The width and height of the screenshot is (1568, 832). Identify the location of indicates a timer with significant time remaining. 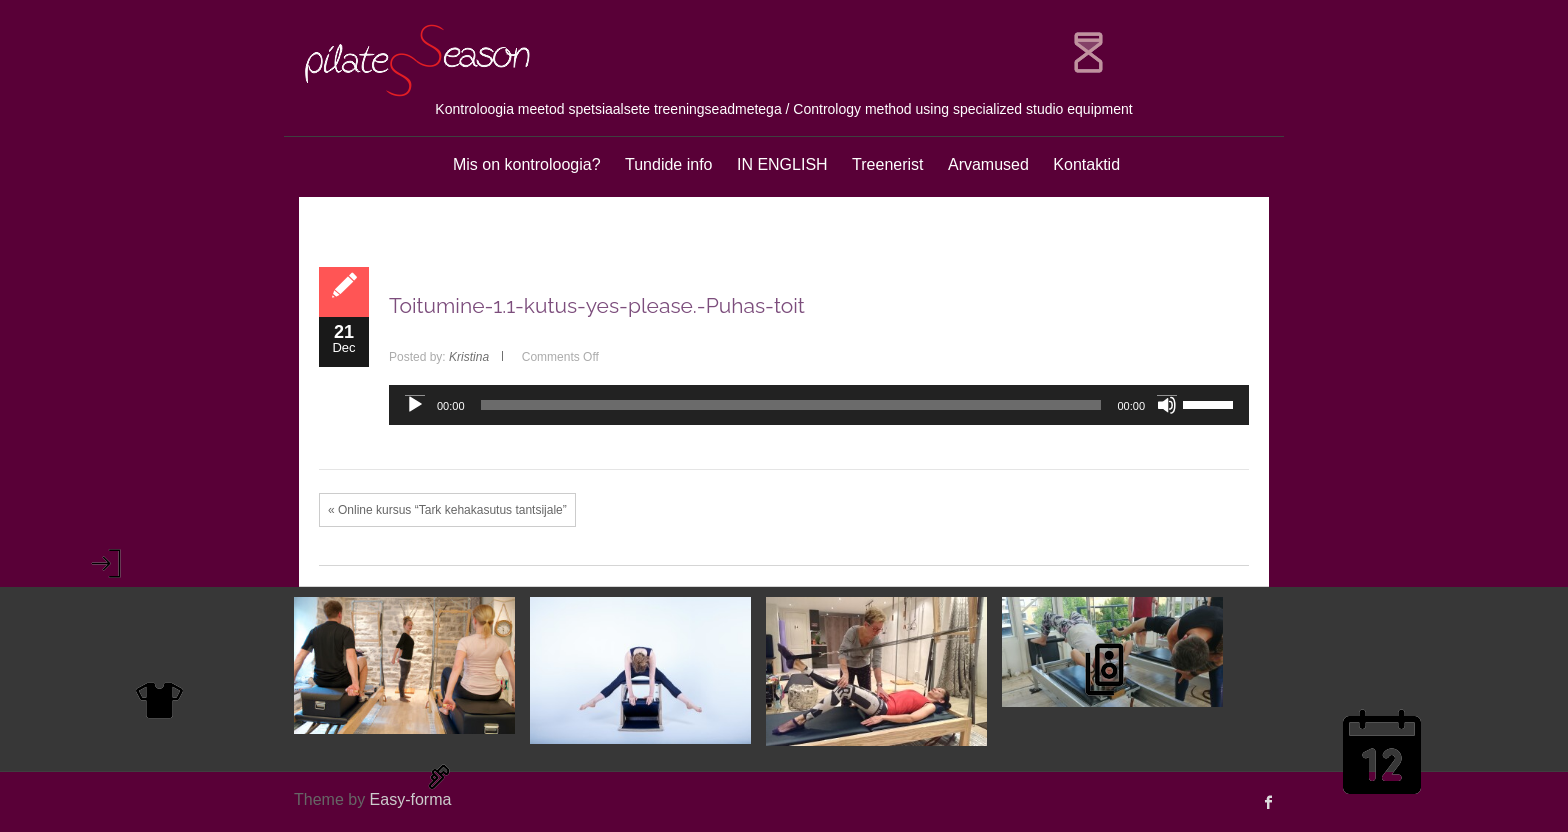
(1088, 52).